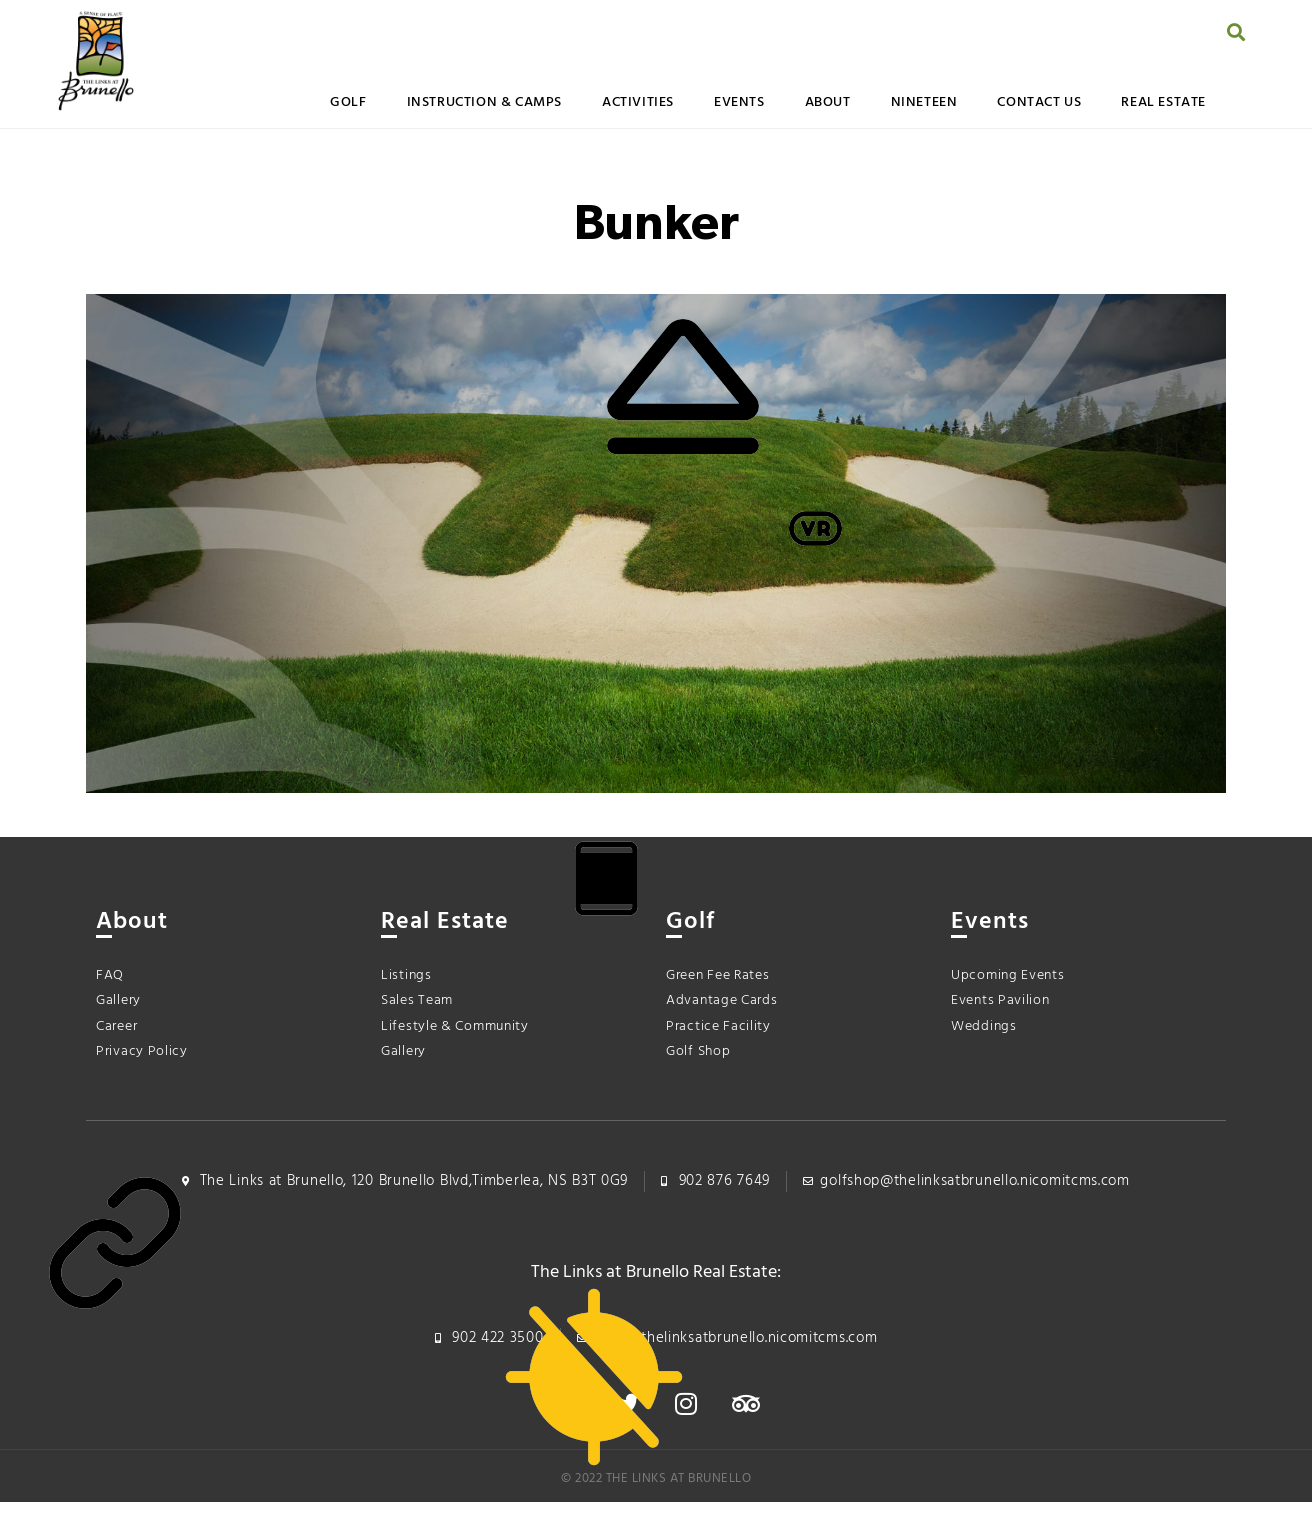 This screenshot has height=1537, width=1312. I want to click on copy or share a link, so click(115, 1243).